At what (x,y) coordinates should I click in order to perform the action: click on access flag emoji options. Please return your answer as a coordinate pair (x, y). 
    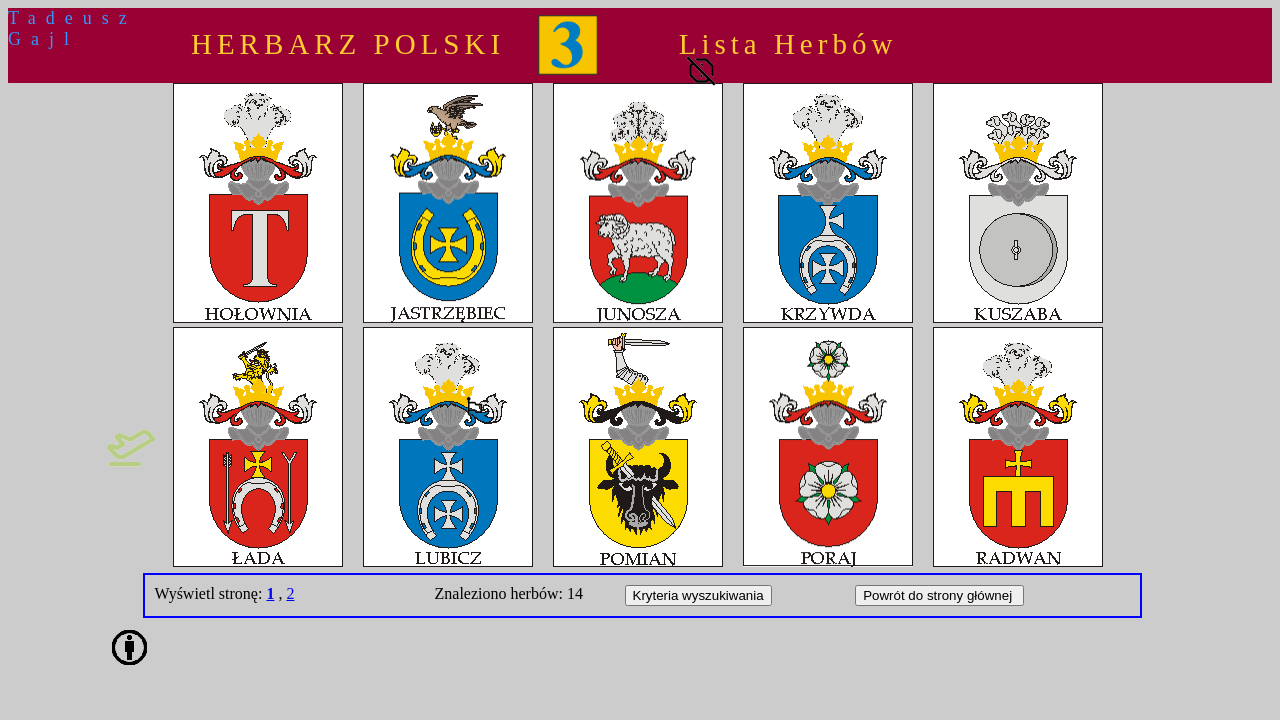
    Looking at the image, I should click on (474, 406).